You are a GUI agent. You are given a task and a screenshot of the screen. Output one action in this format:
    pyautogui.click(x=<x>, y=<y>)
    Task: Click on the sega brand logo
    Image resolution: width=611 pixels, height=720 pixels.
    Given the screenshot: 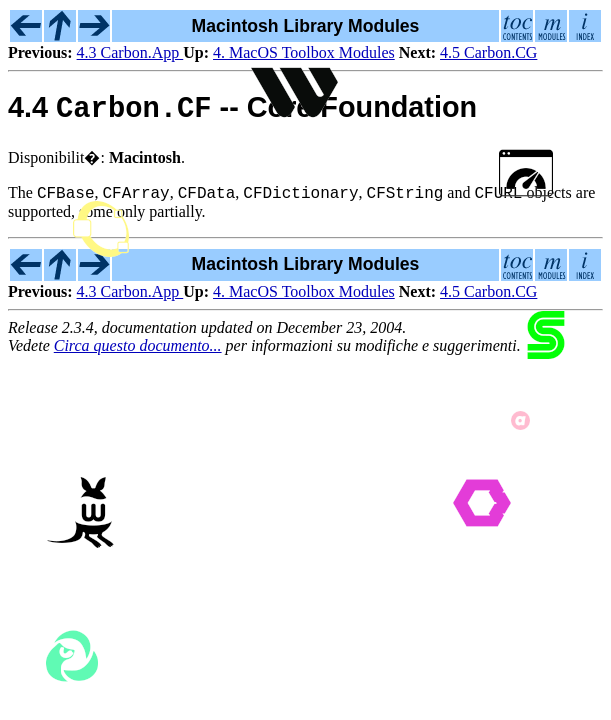 What is the action you would take?
    pyautogui.click(x=546, y=335)
    